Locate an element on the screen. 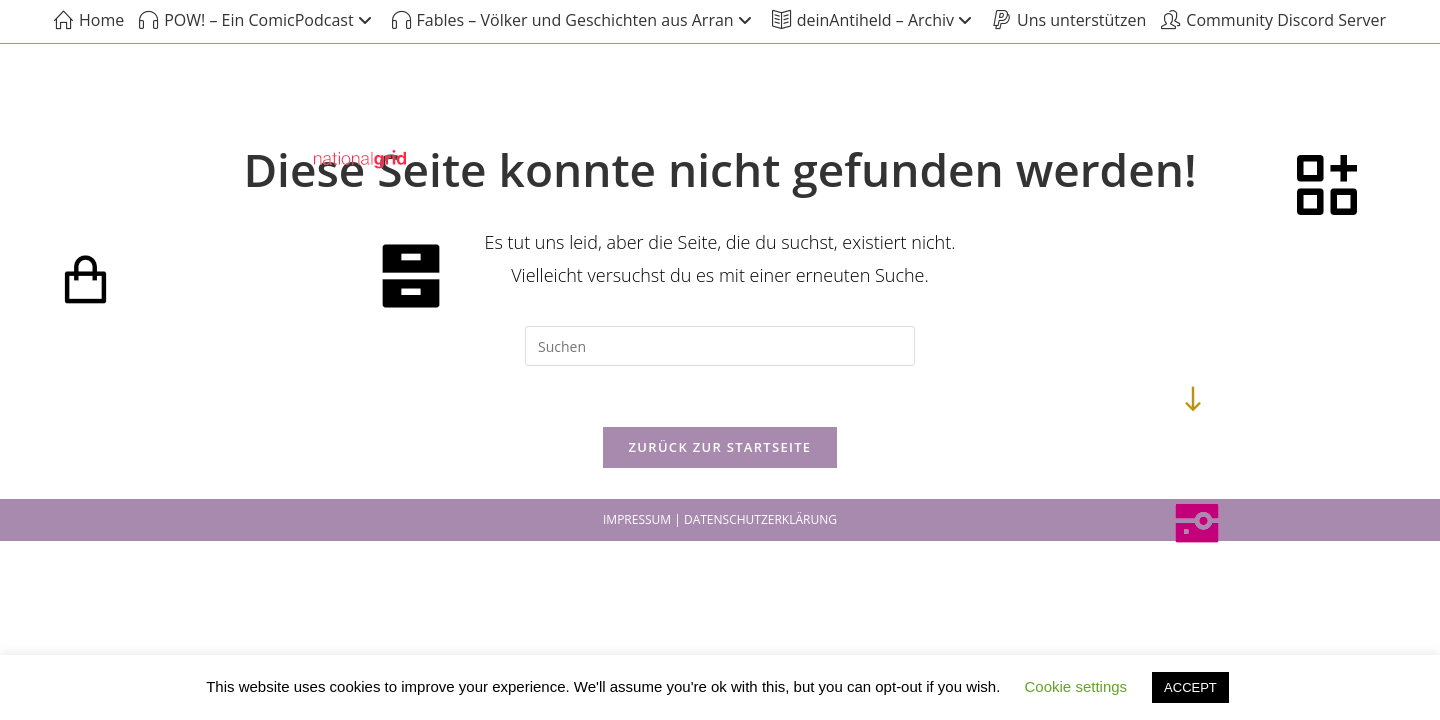  add a new function or module is located at coordinates (1327, 185).